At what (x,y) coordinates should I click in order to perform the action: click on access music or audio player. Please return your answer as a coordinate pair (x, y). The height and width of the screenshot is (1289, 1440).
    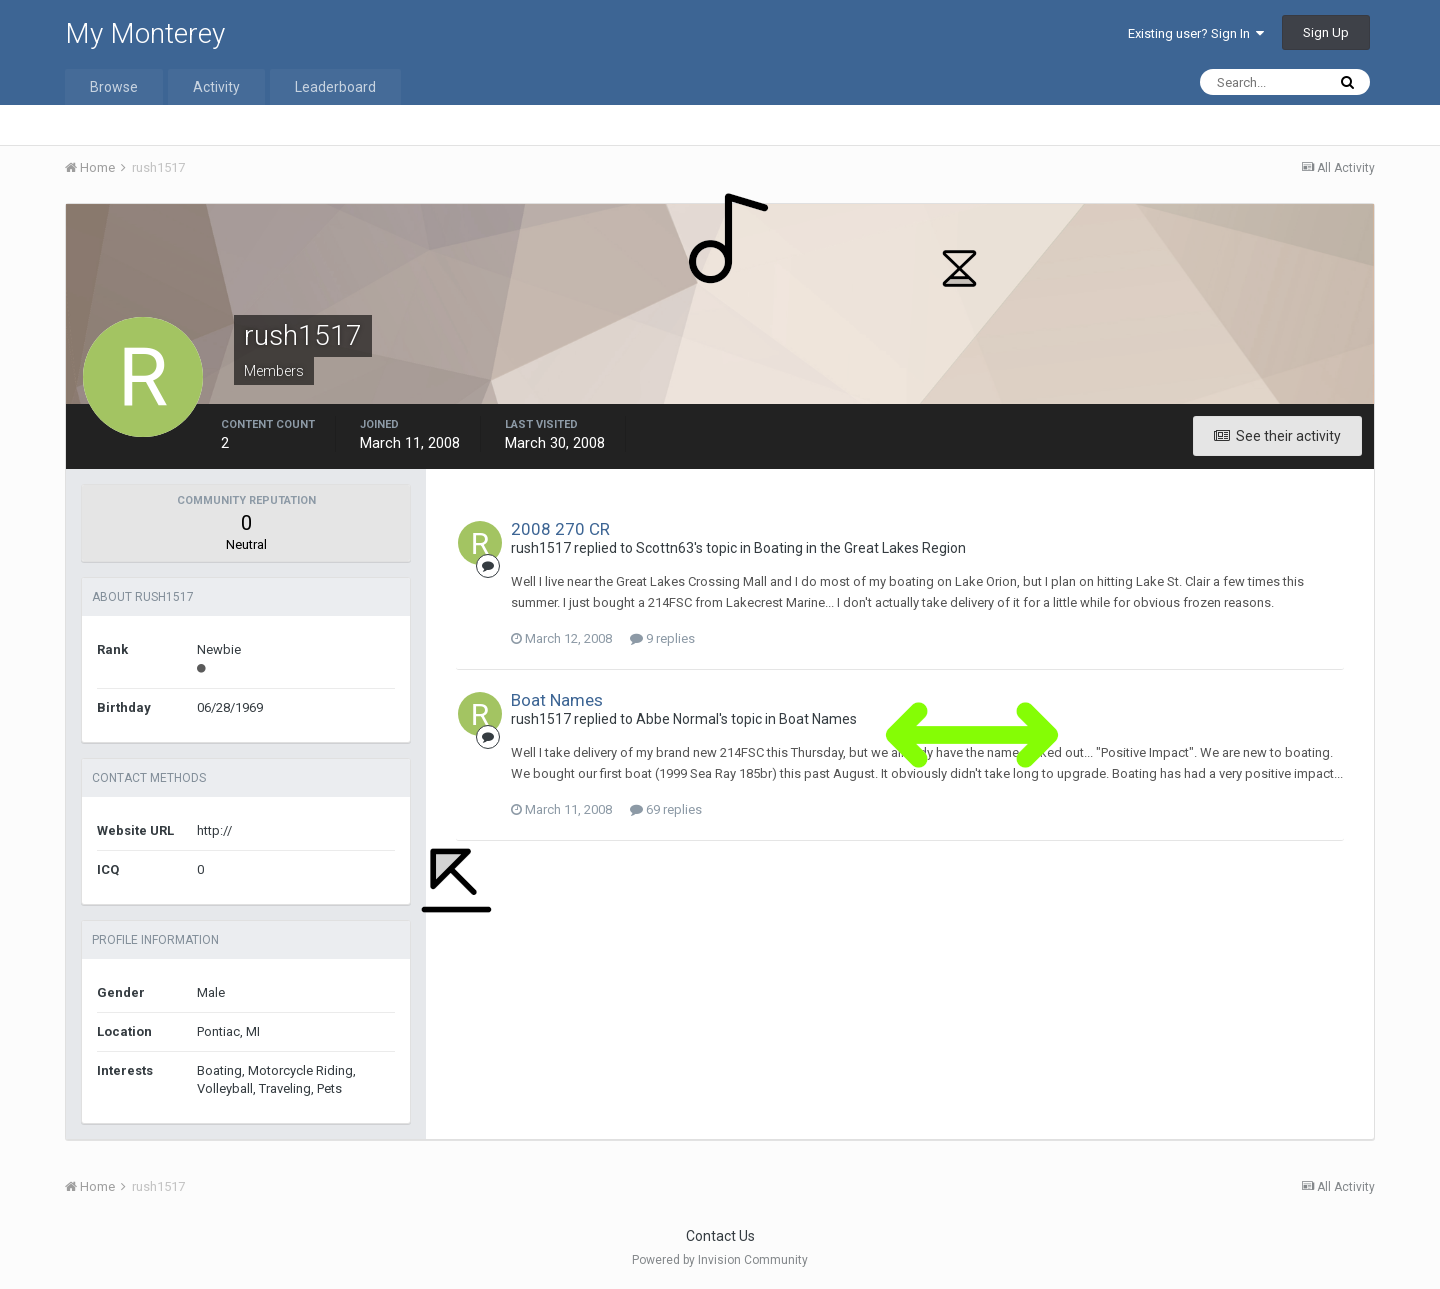
    Looking at the image, I should click on (728, 236).